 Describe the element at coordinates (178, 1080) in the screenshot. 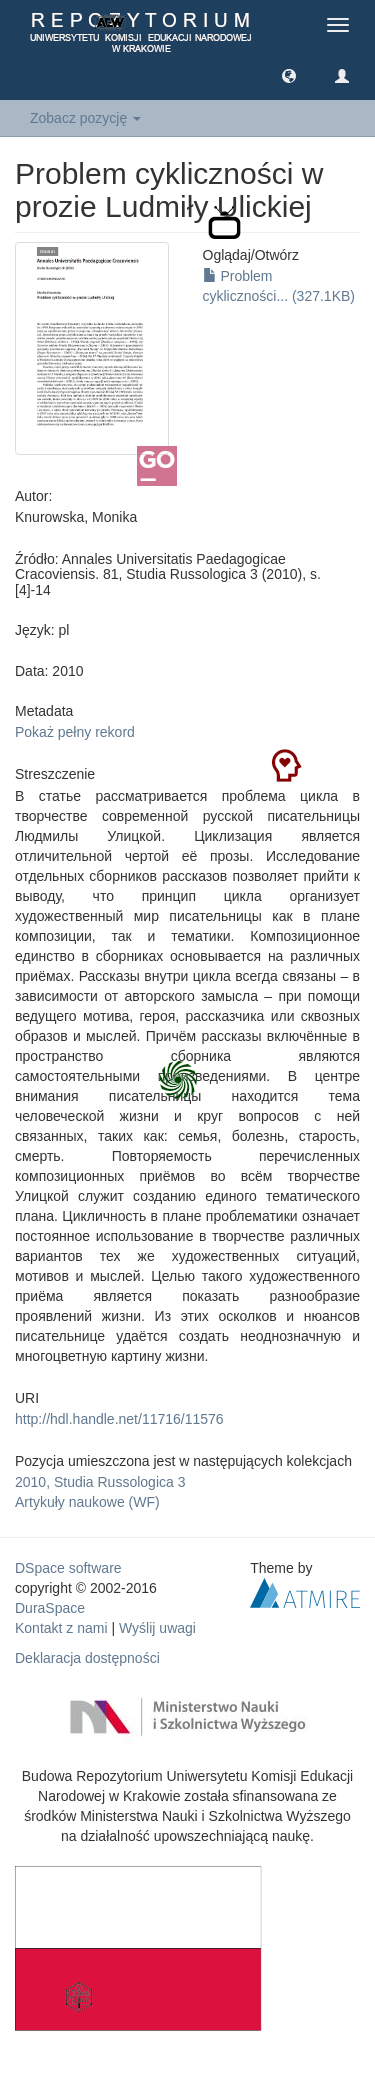

I see `visit the MediaMarkt website or app` at that location.